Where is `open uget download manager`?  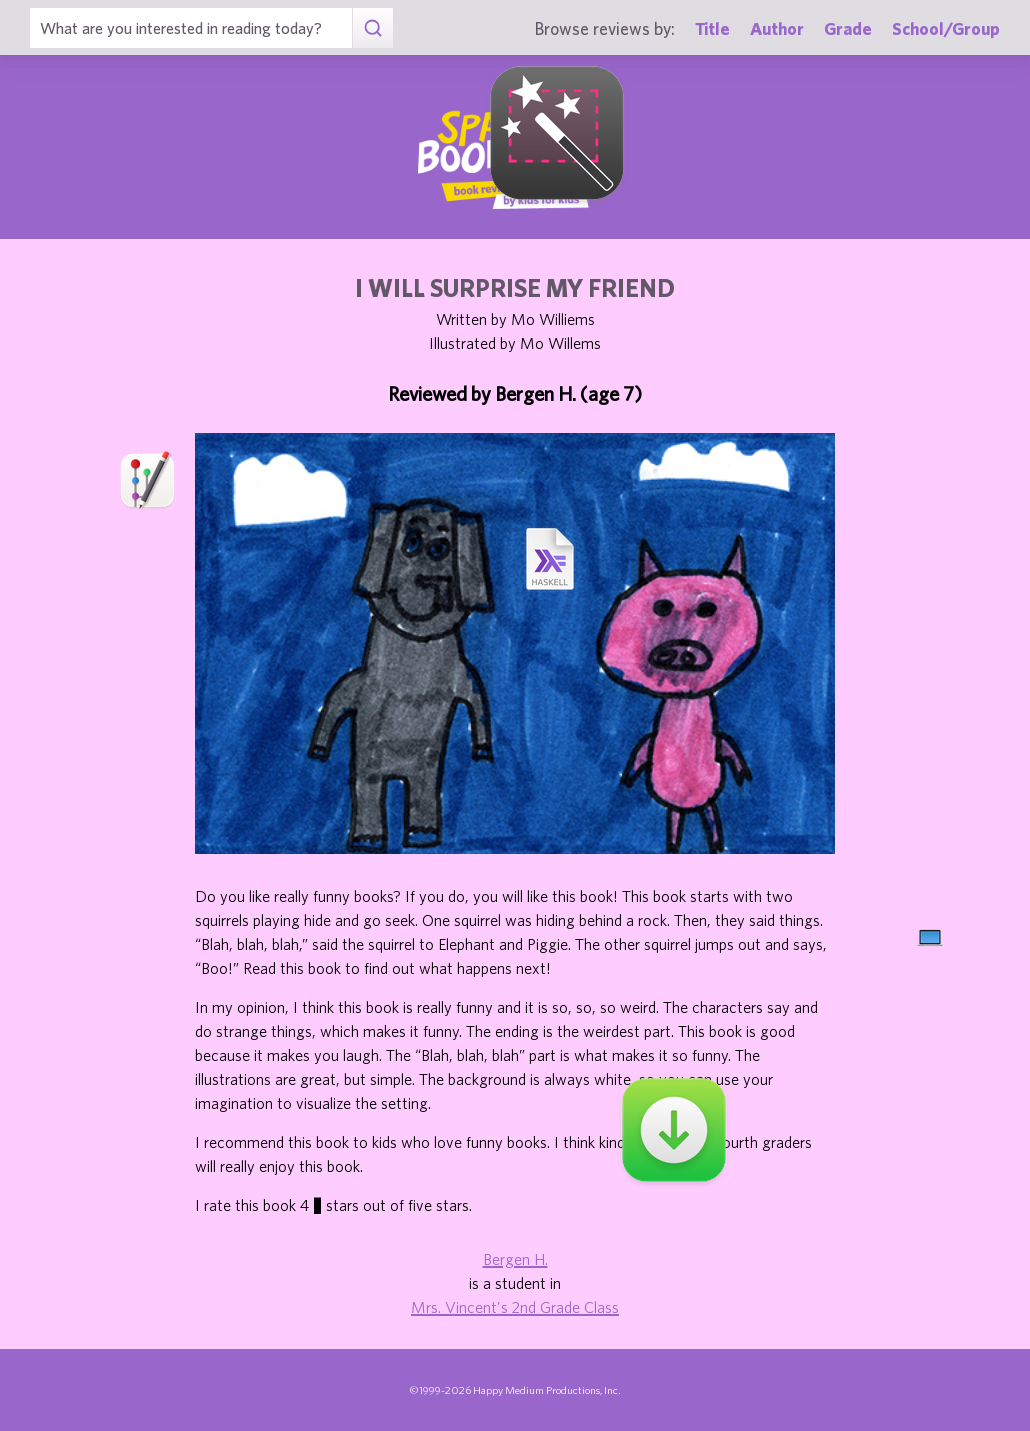 open uget download manager is located at coordinates (674, 1130).